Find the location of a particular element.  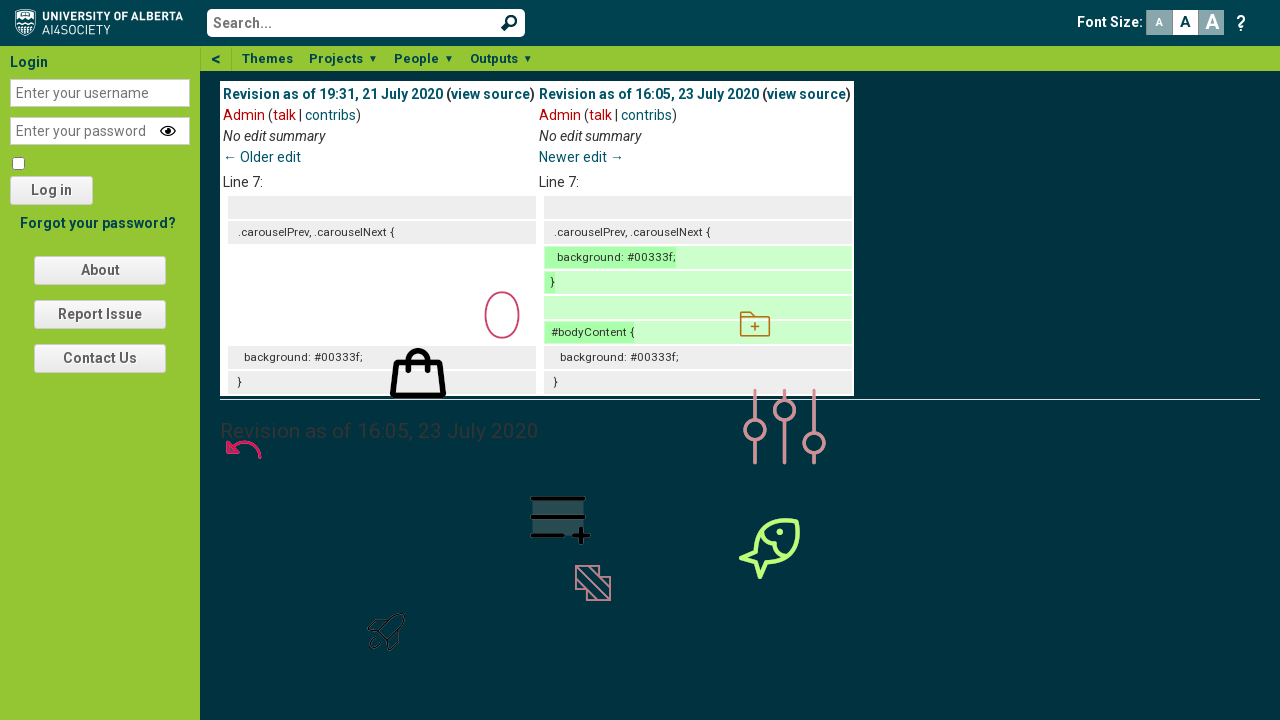

view your shopping bag is located at coordinates (418, 376).